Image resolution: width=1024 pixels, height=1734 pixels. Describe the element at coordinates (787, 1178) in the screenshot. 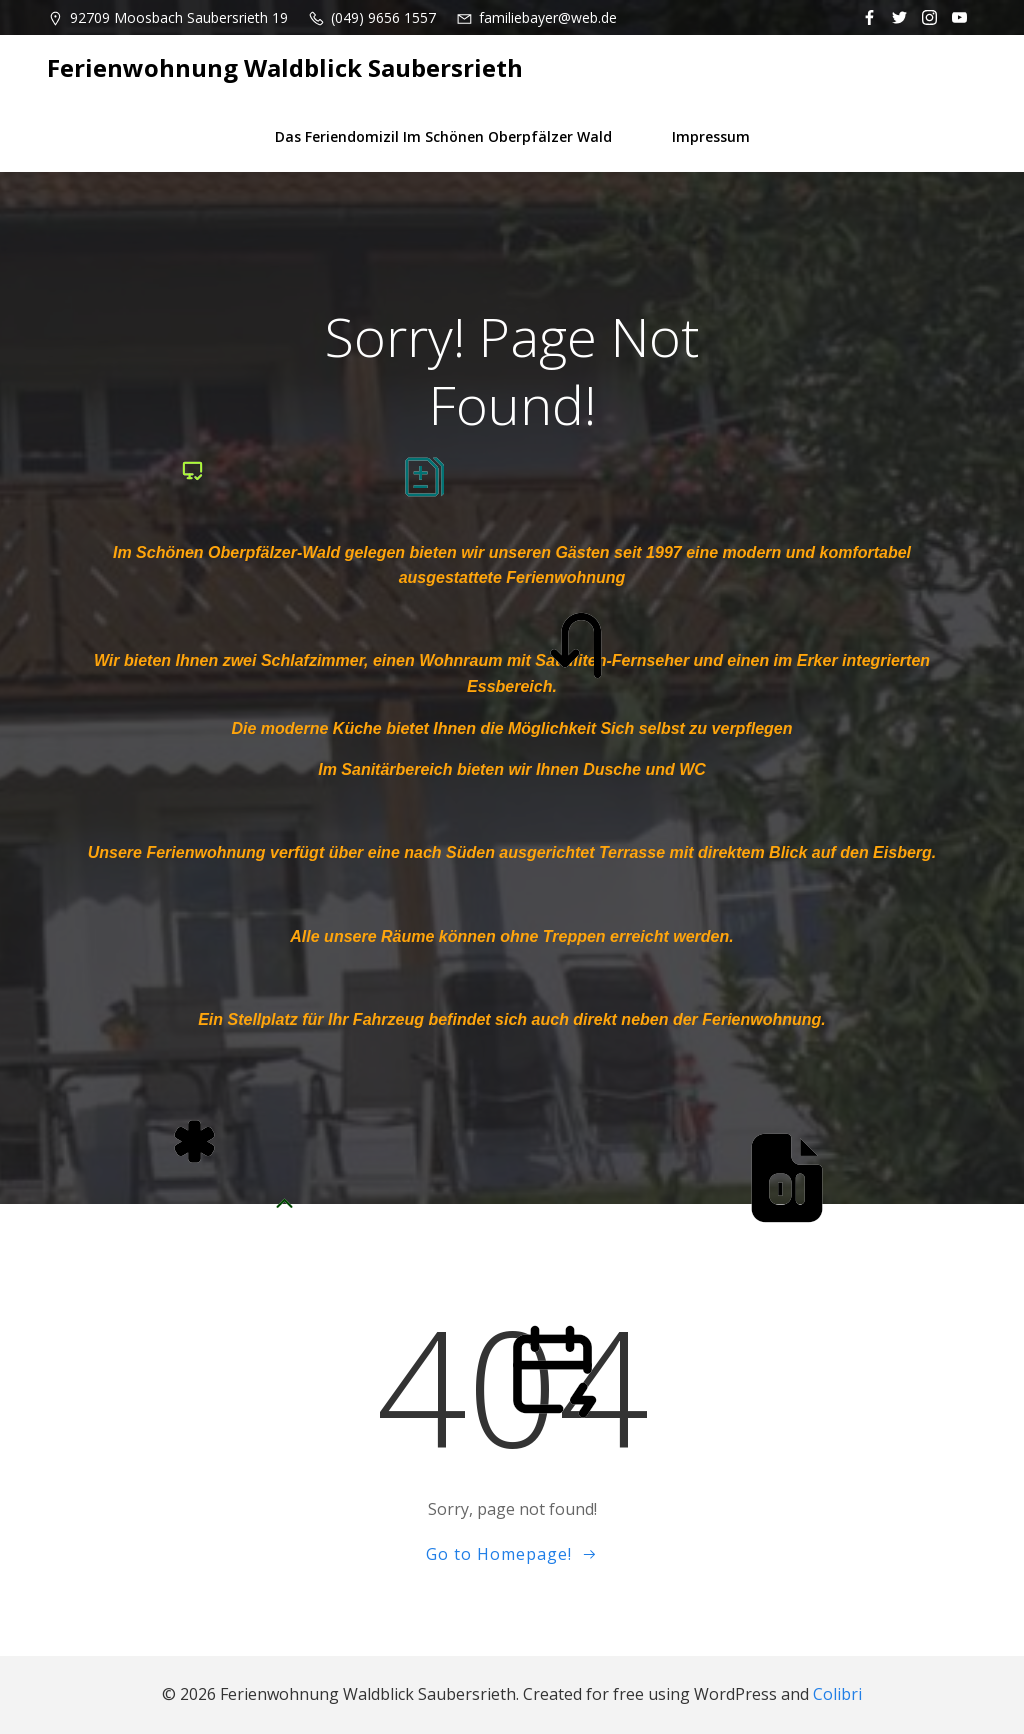

I see `view a file containing numerical data` at that location.